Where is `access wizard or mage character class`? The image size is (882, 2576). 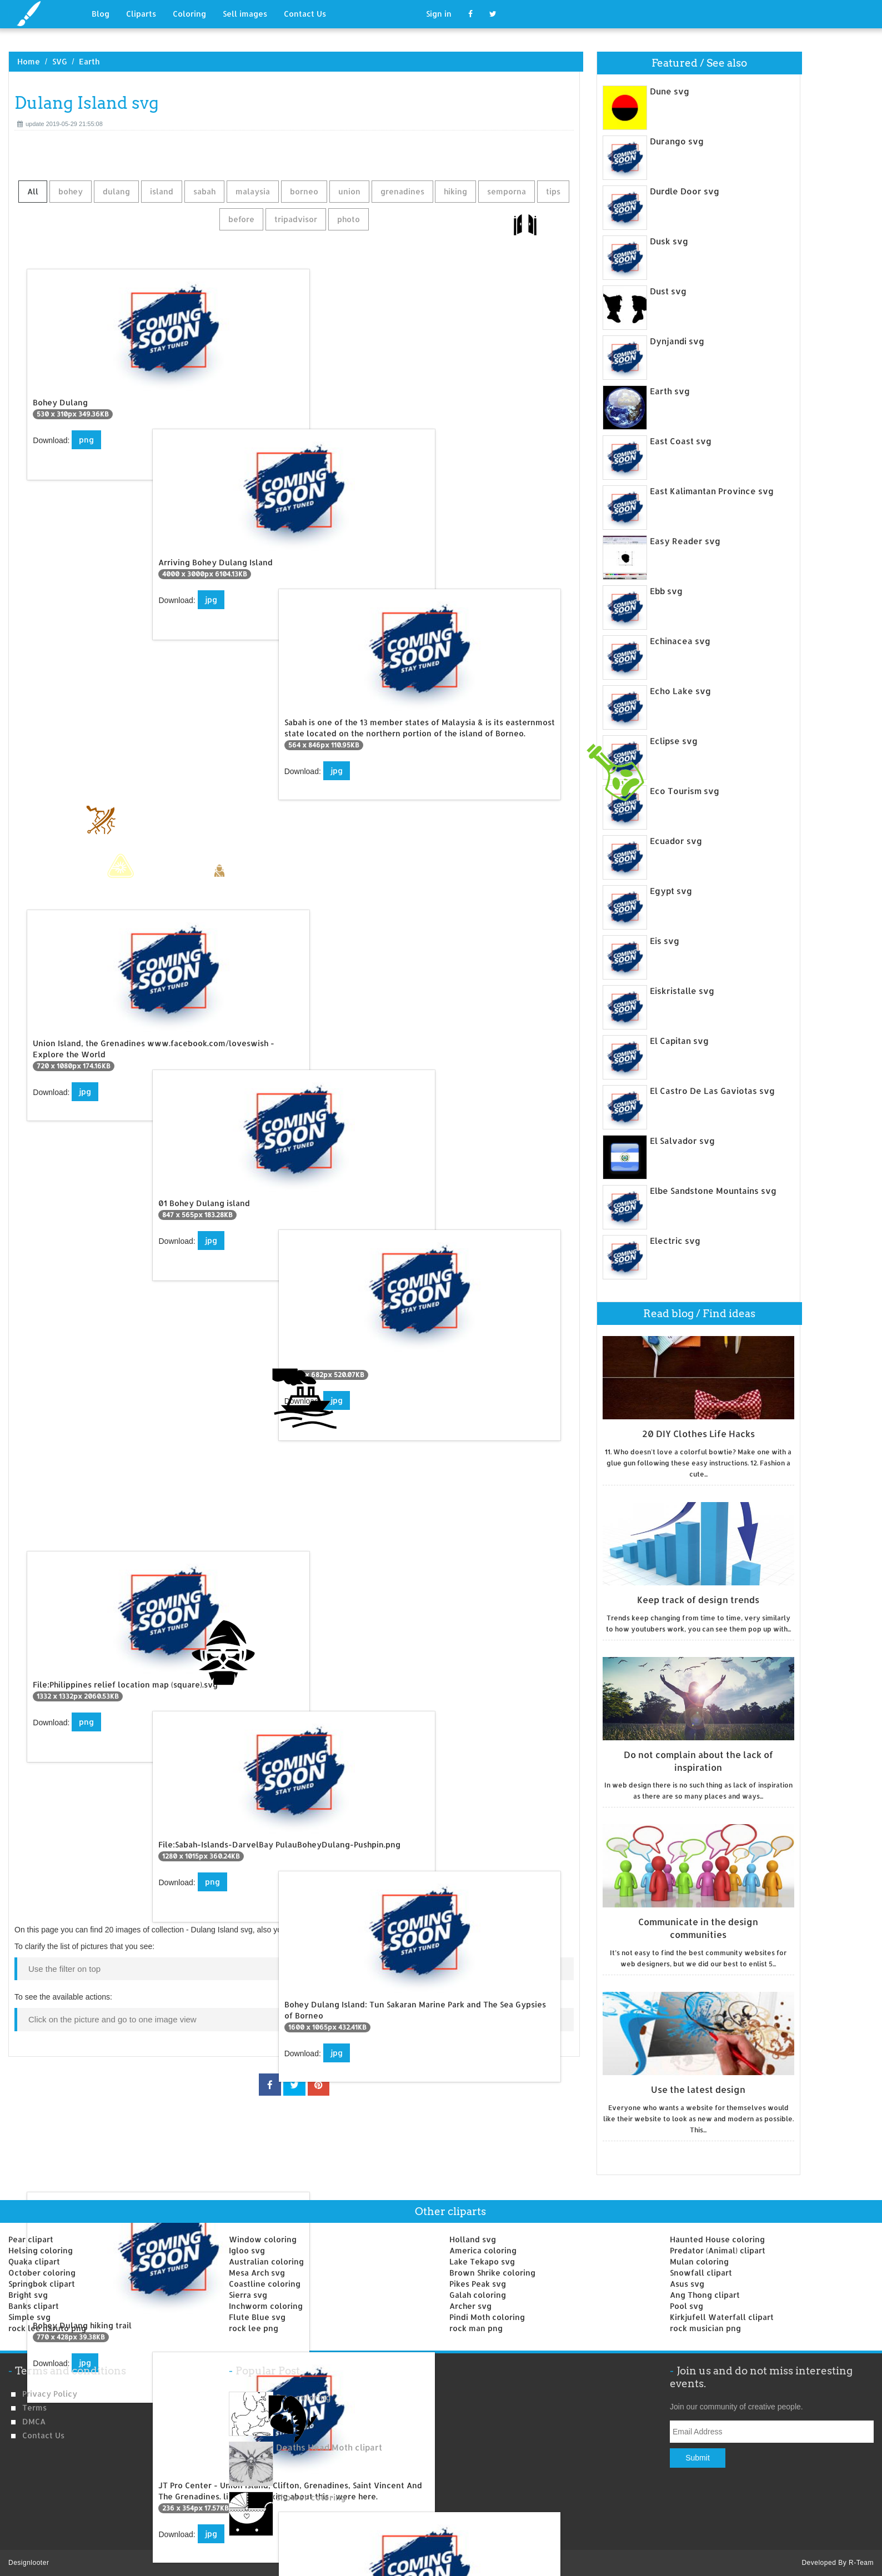 access wizard or mage character class is located at coordinates (223, 1653).